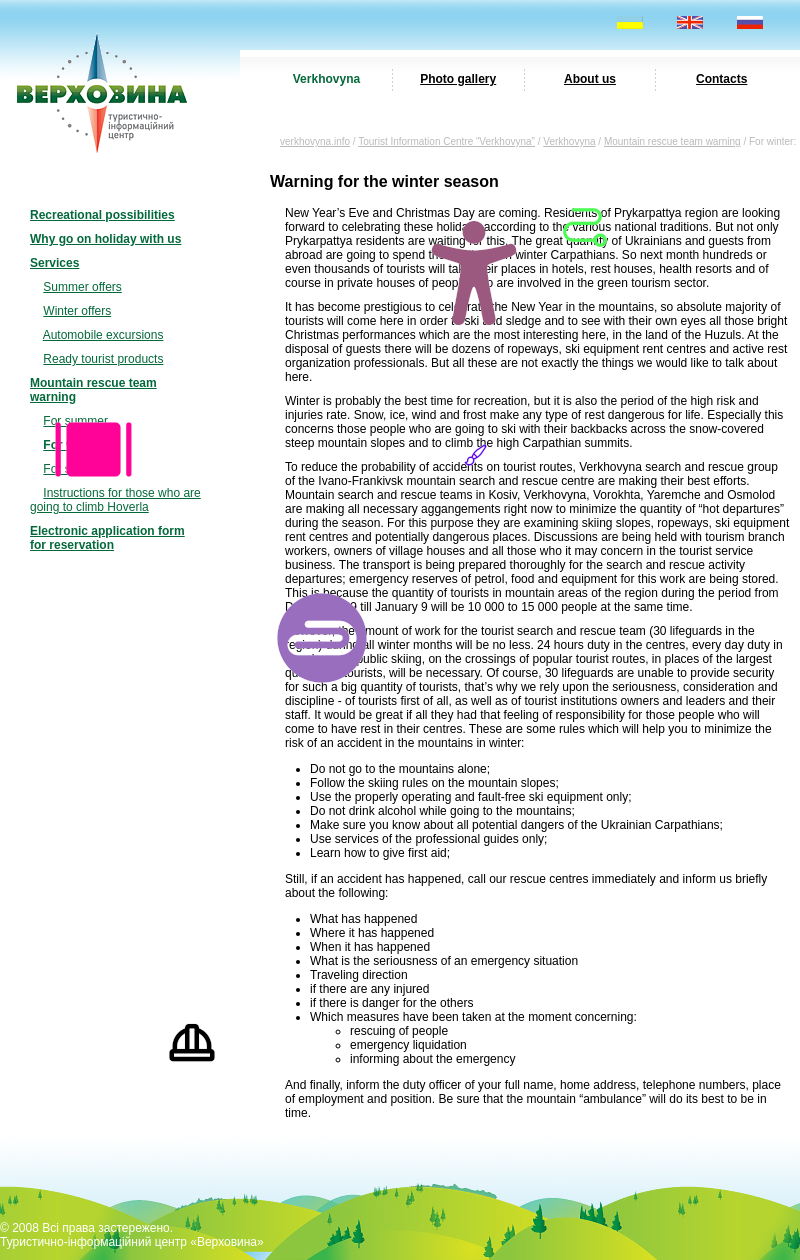  What do you see at coordinates (322, 638) in the screenshot?
I see `attach a file to your message` at bounding box center [322, 638].